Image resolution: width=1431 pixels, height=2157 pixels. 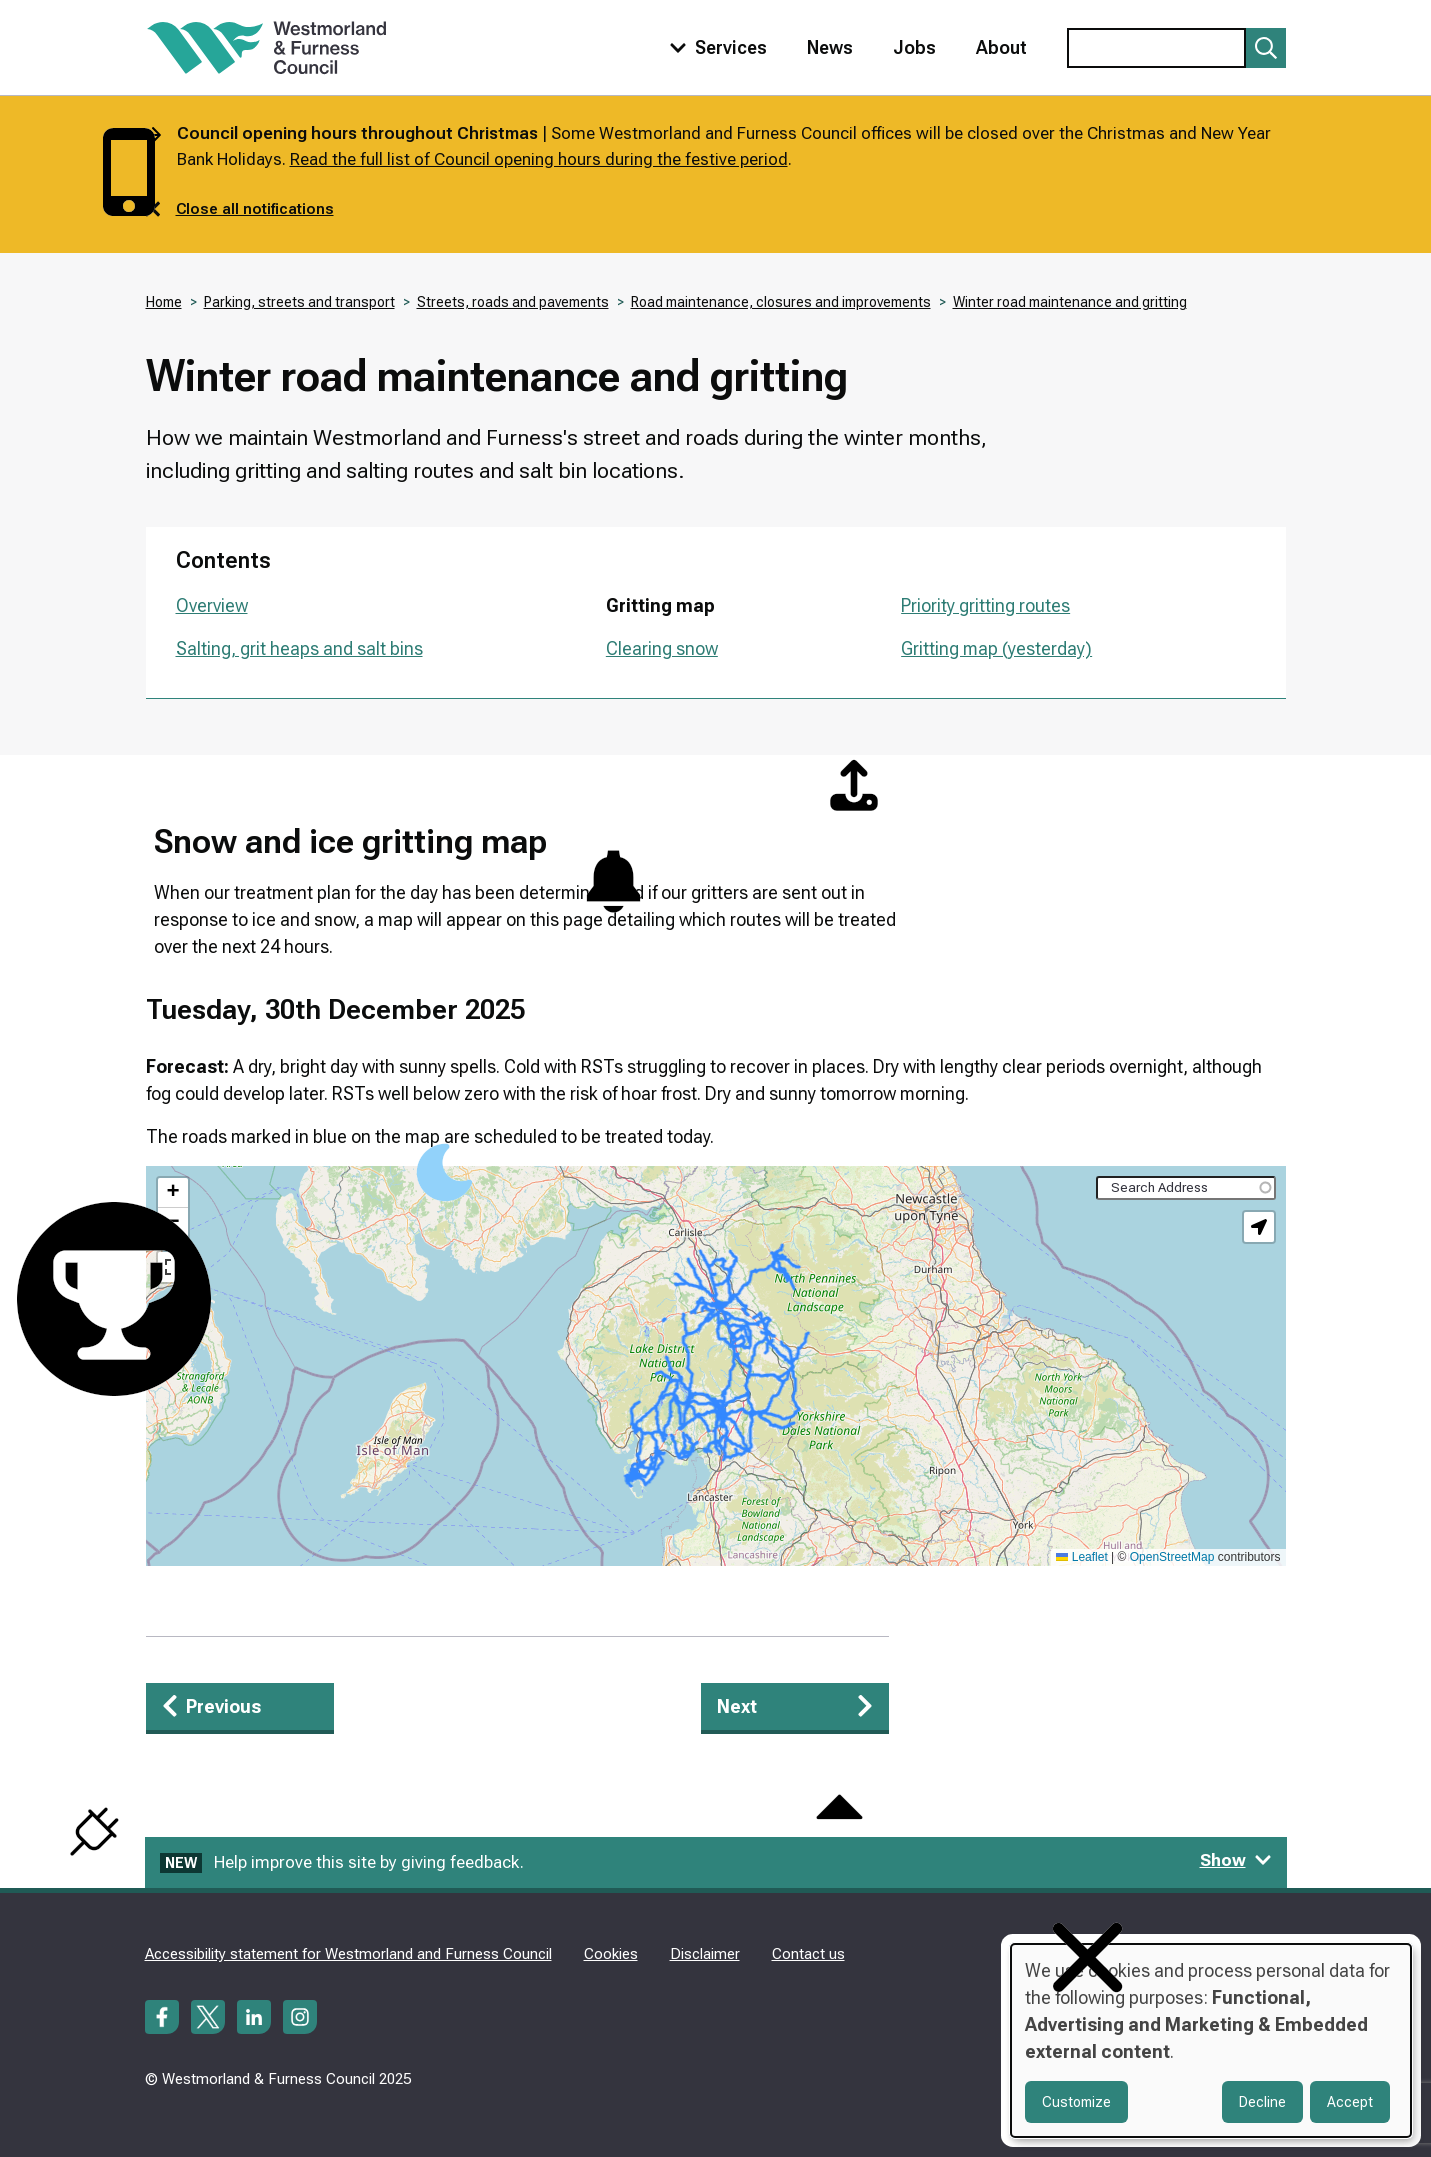 I want to click on indicates mobile device or smartphone, so click(x=131, y=172).